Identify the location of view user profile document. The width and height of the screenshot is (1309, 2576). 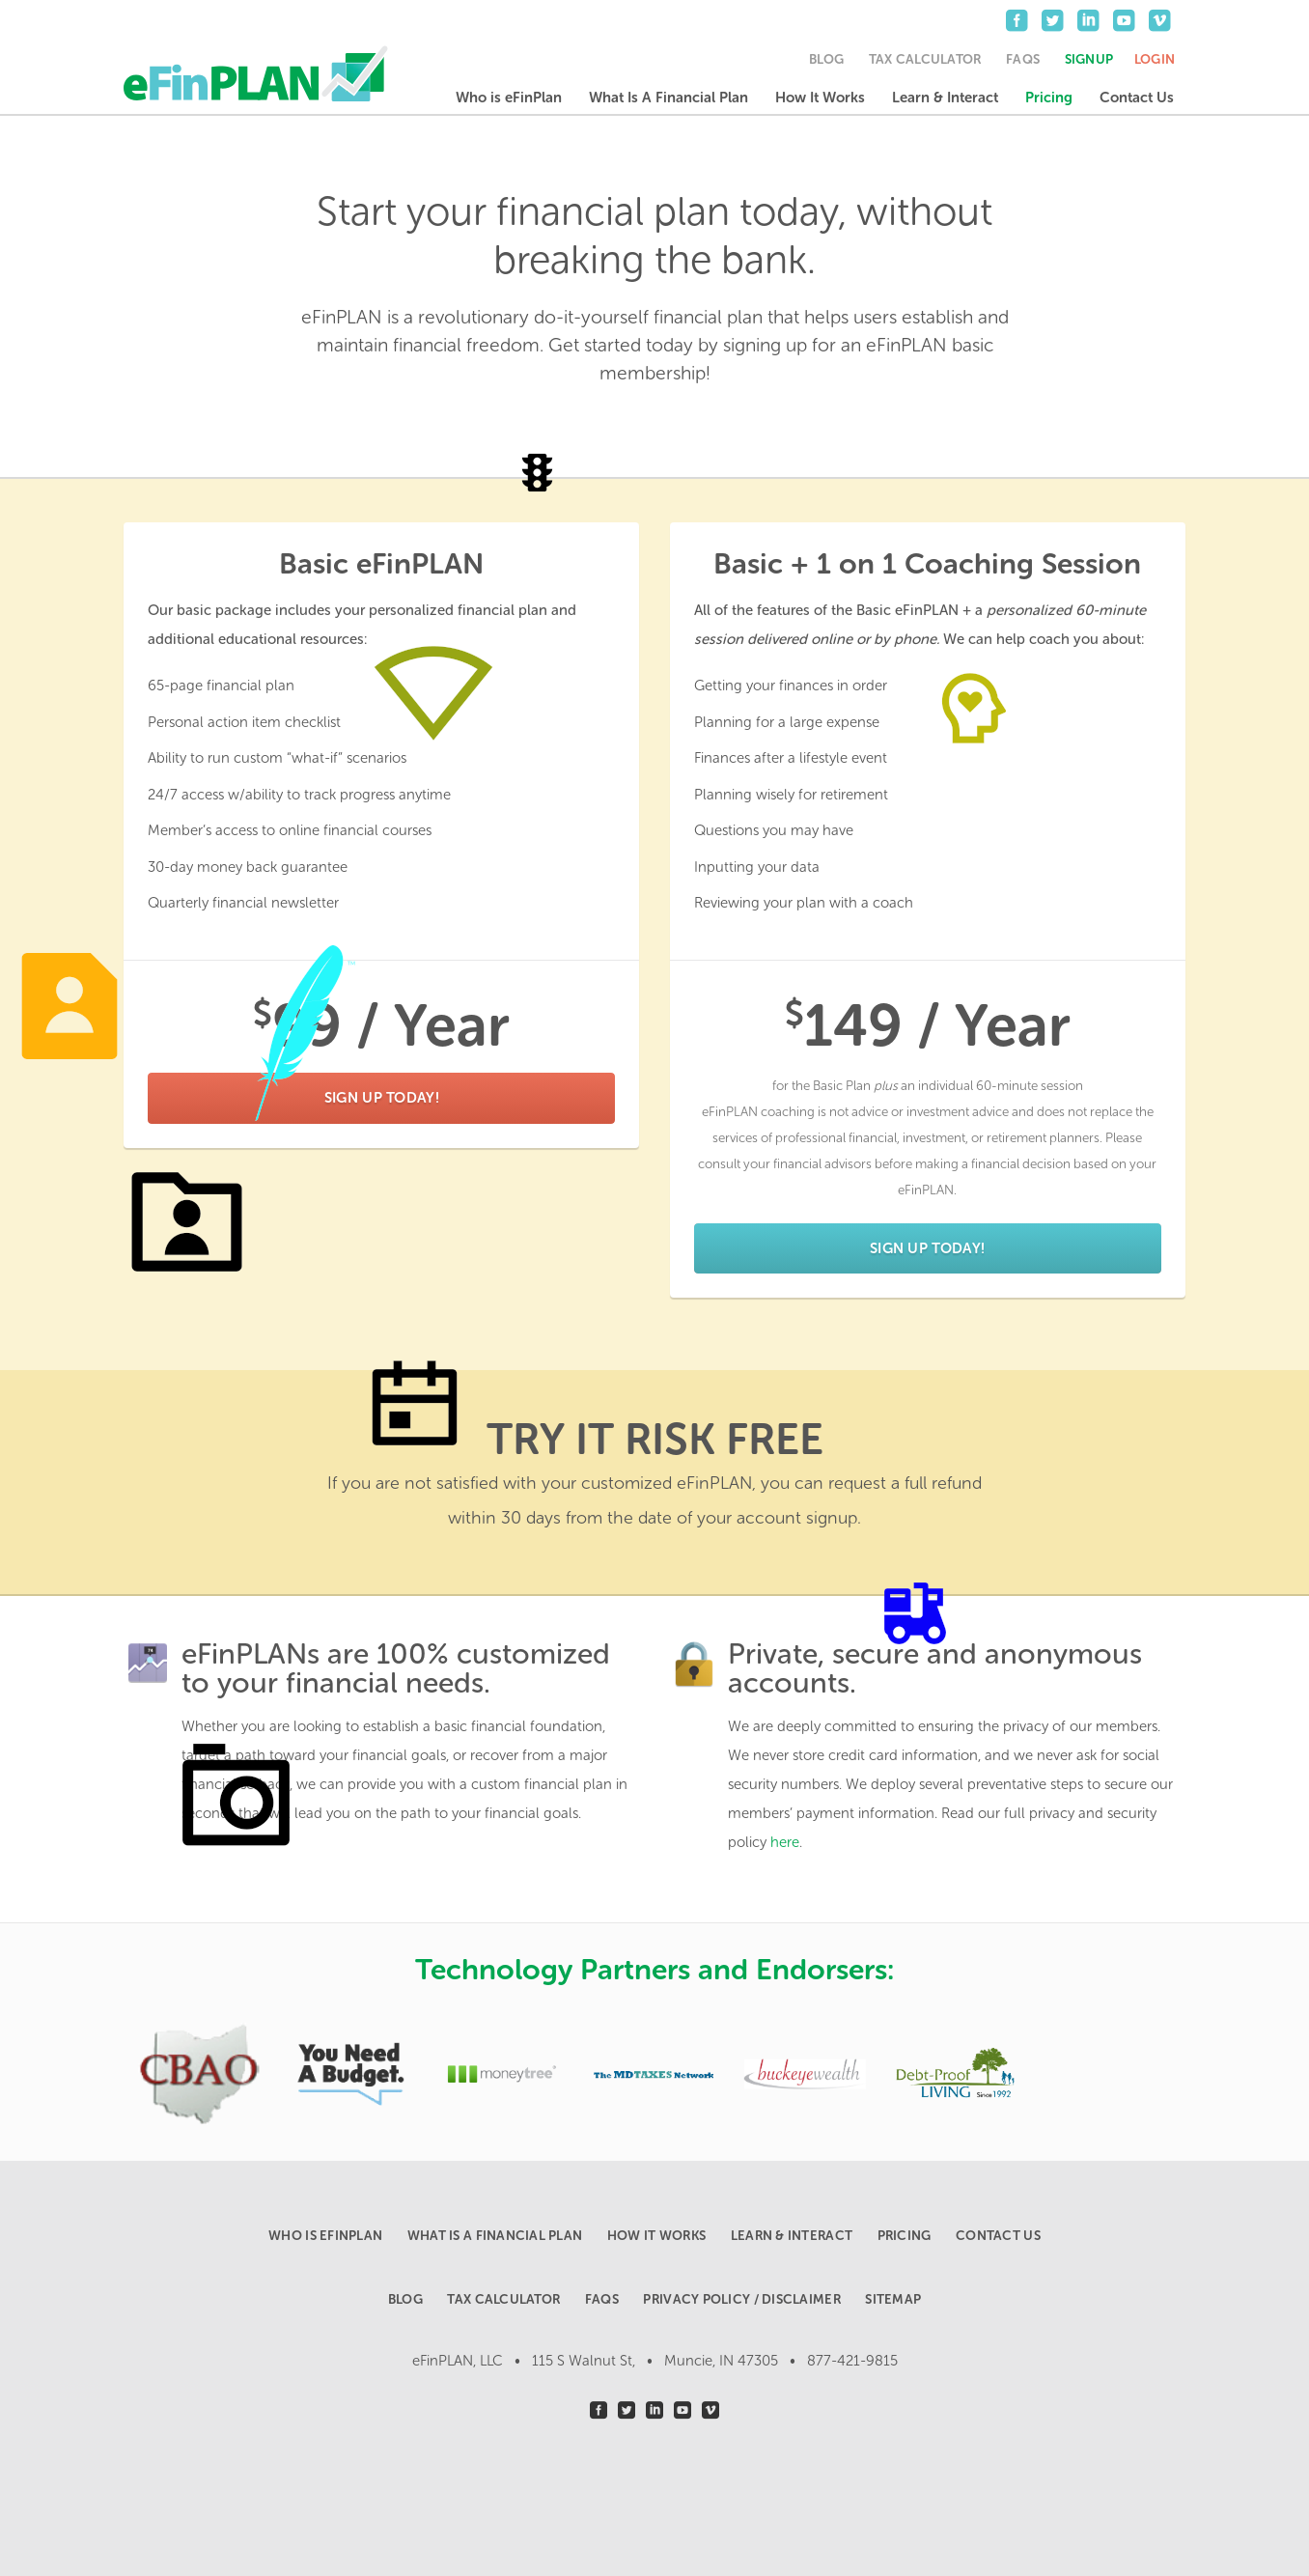
(70, 1006).